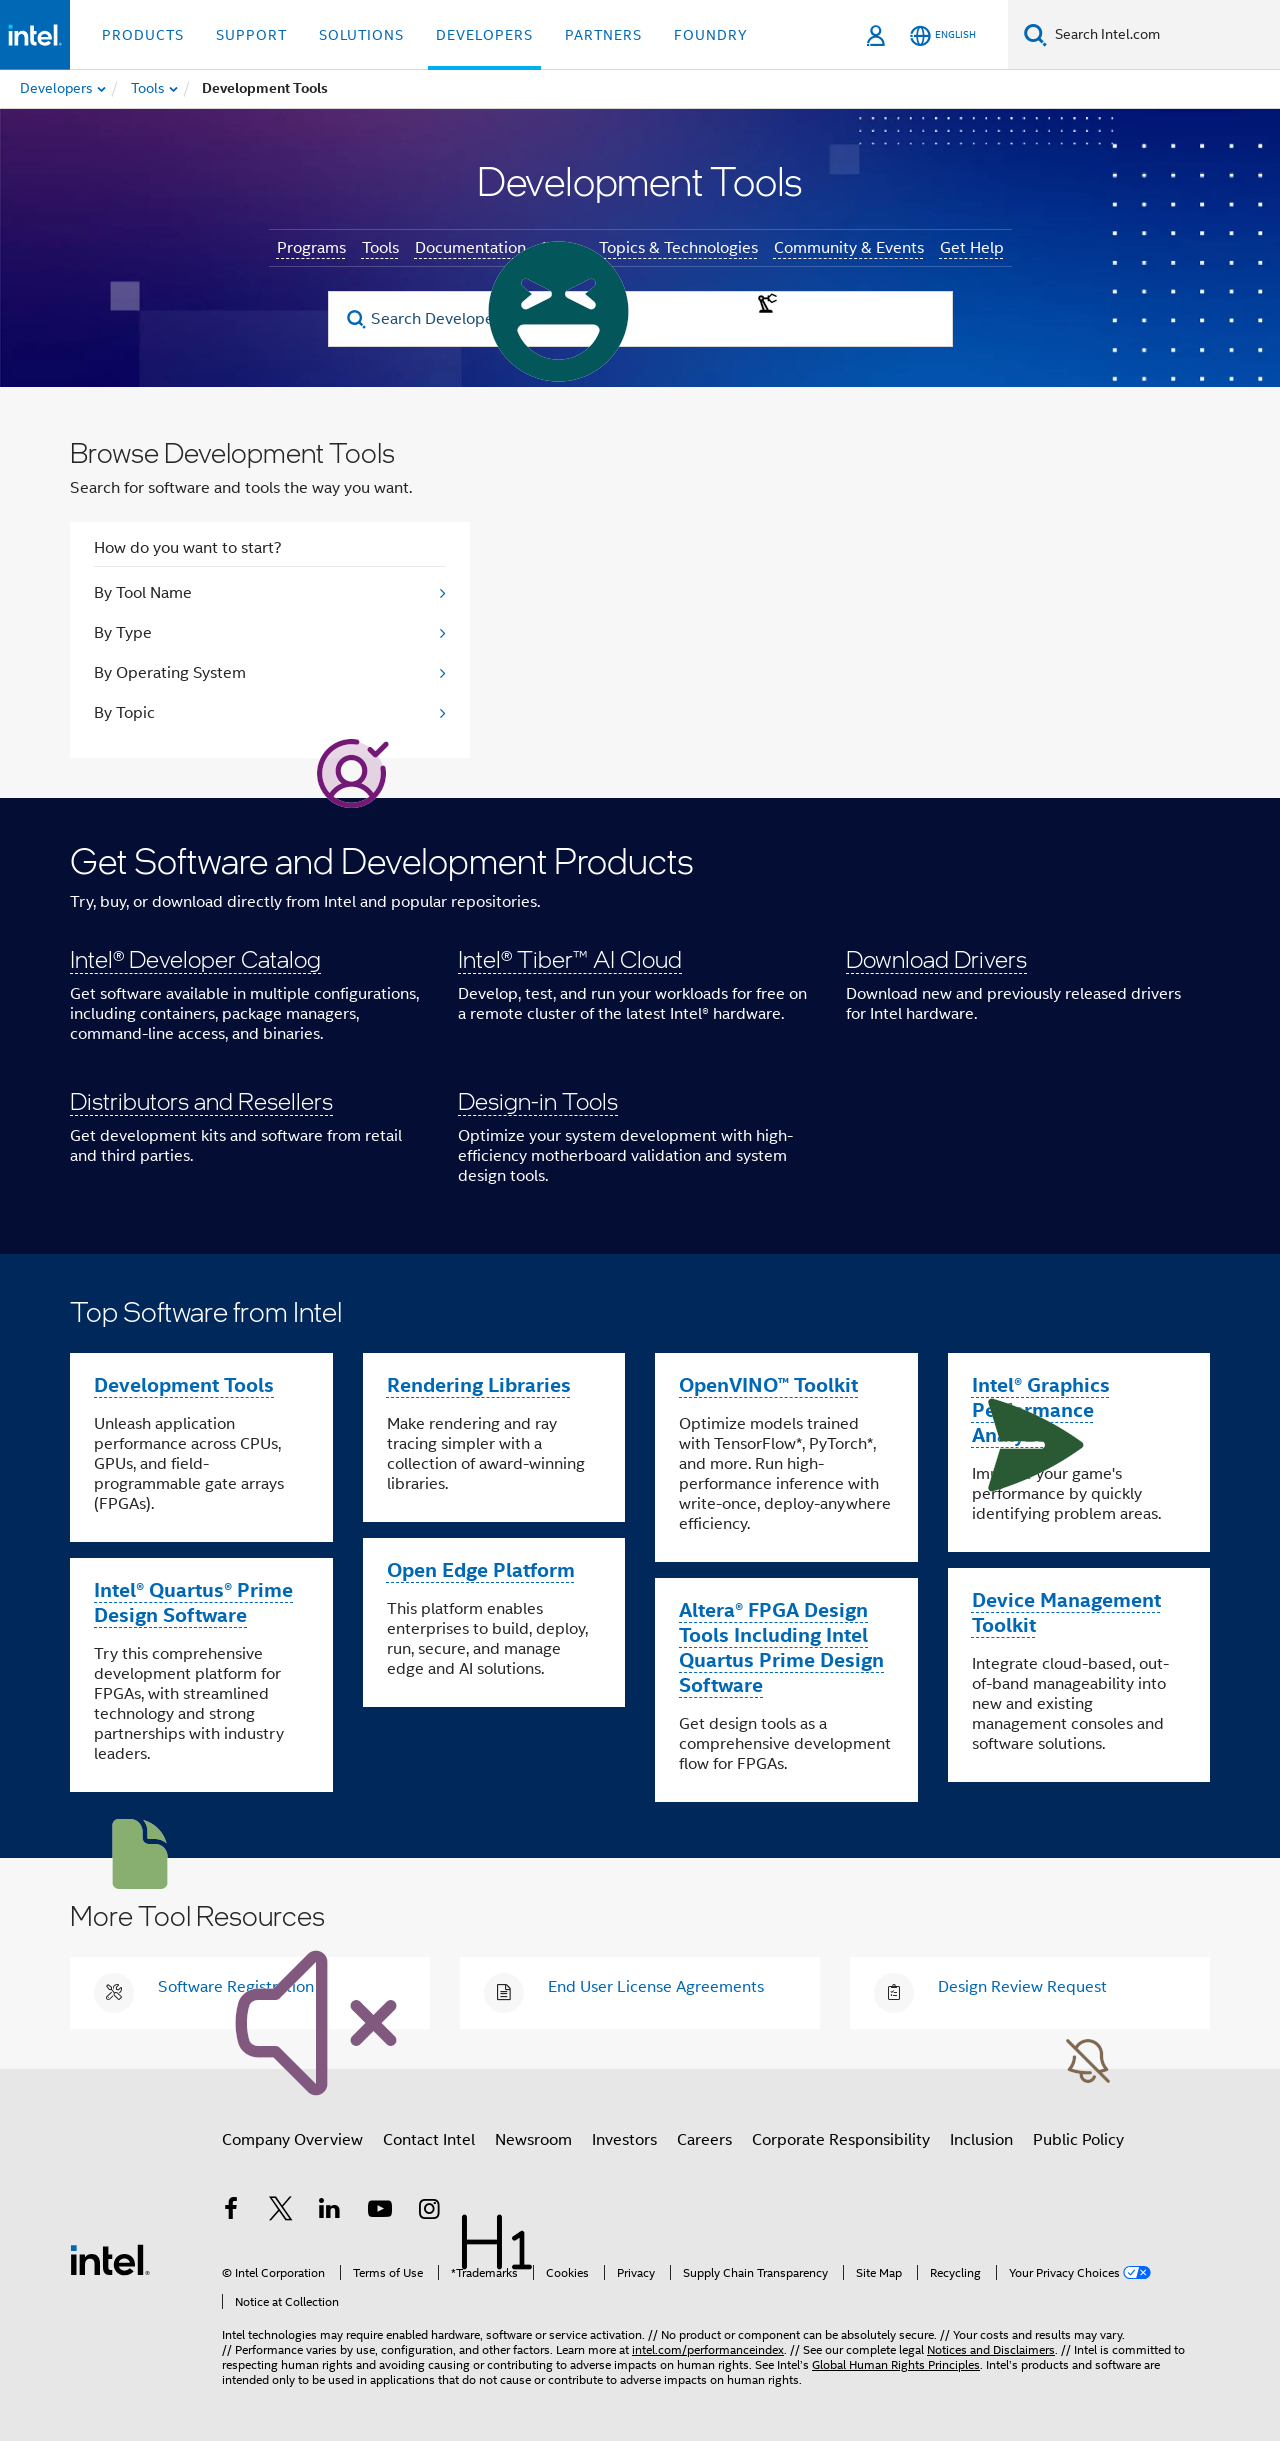  I want to click on access manufacturing or industrial settings, so click(767, 303).